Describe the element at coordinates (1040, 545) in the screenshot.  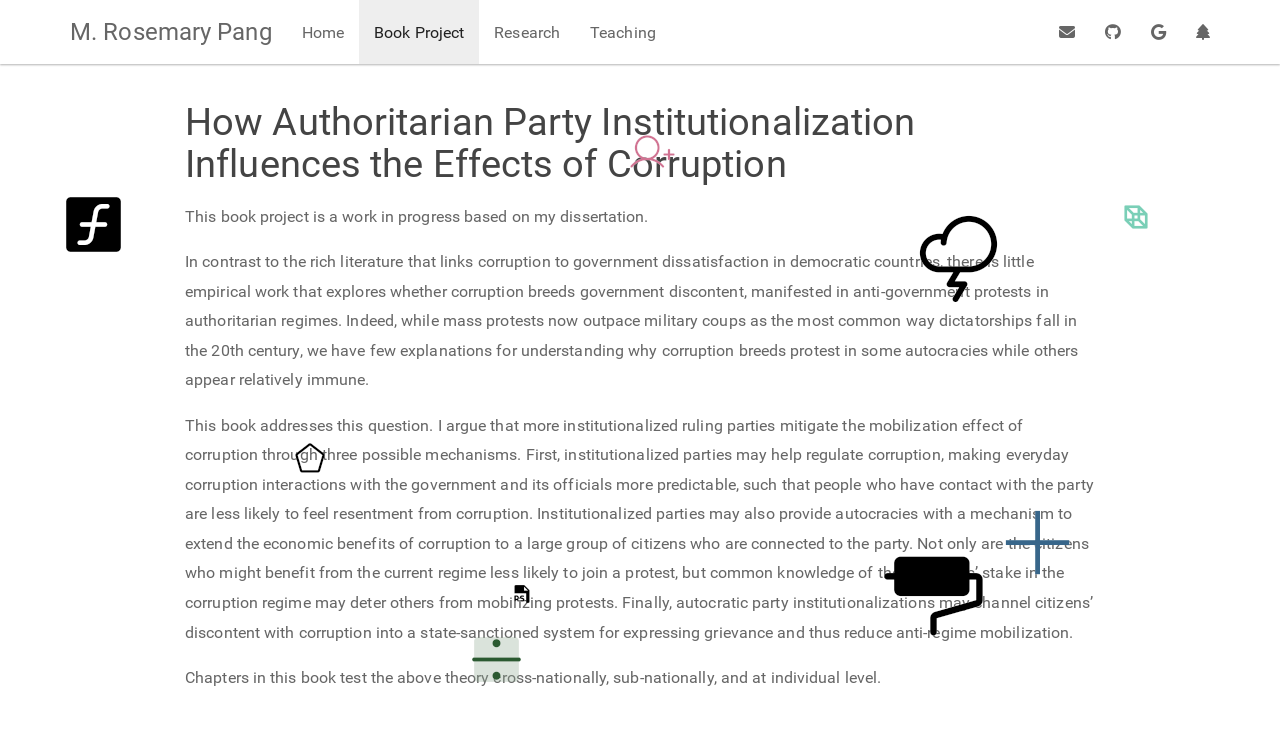
I see `add a new item` at that location.